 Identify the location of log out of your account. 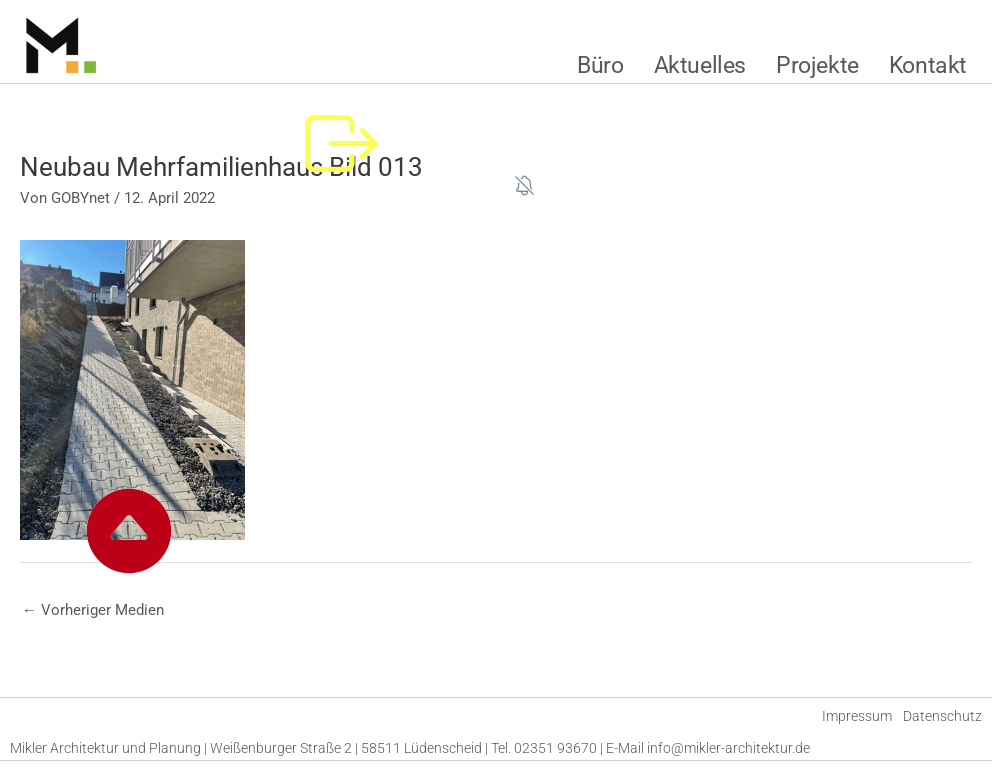
(341, 143).